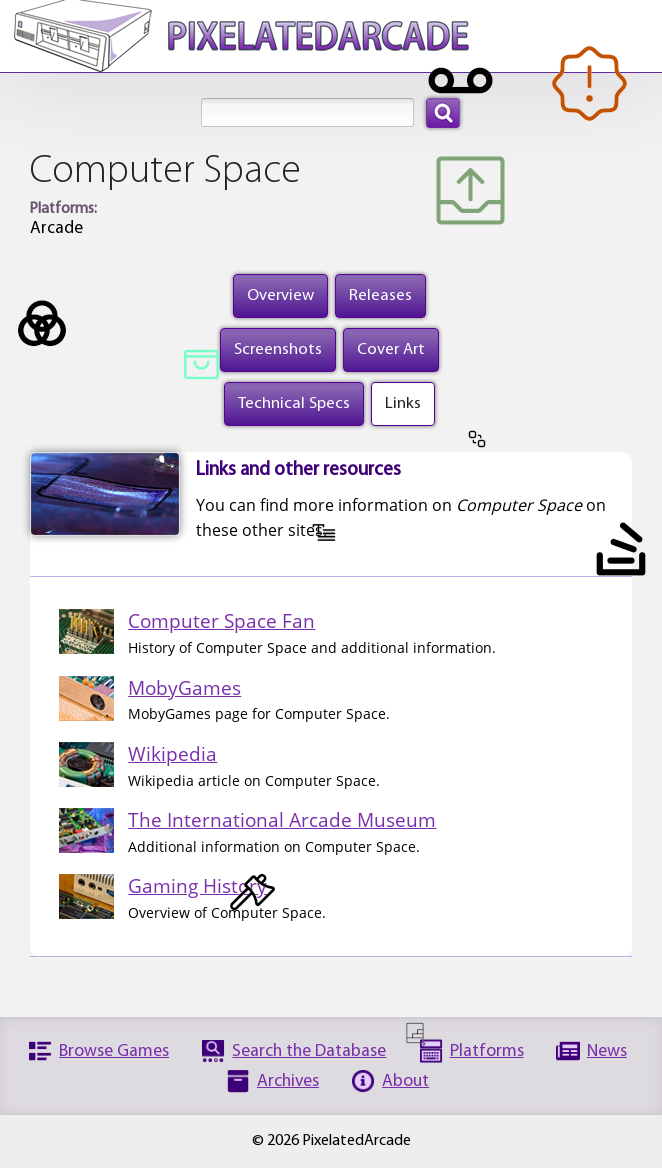  What do you see at coordinates (201, 364) in the screenshot?
I see `view your shopping bag` at bounding box center [201, 364].